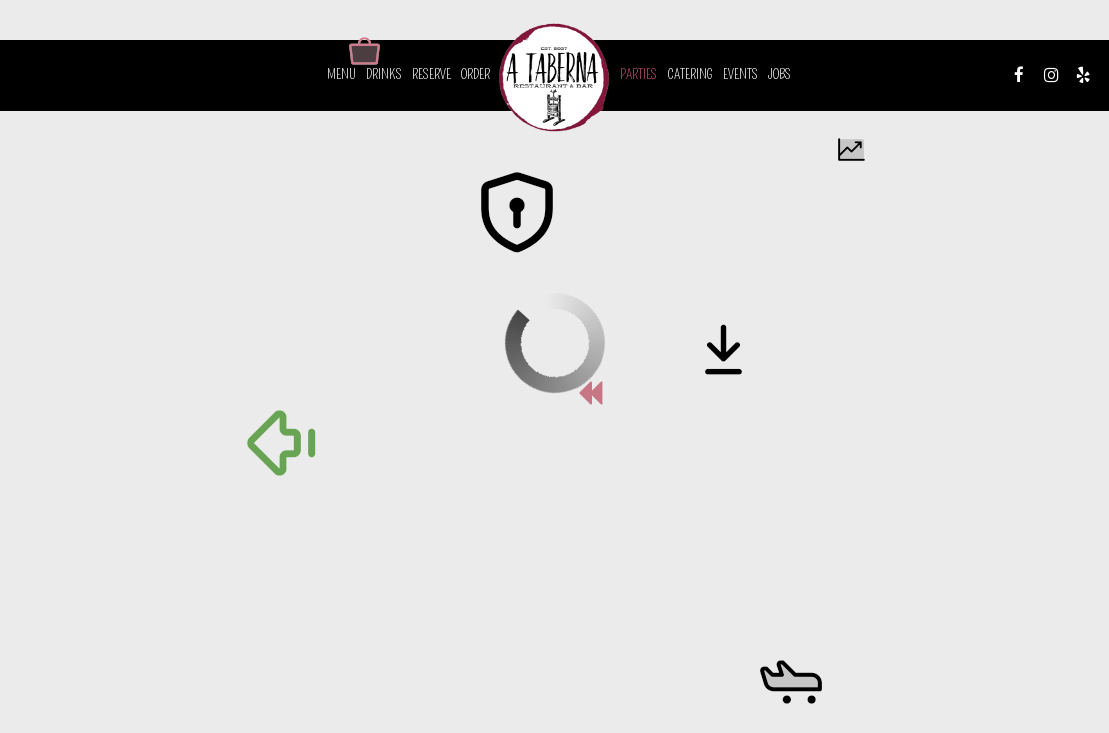 The height and width of the screenshot is (733, 1109). I want to click on view your shopping bag, so click(364, 52).